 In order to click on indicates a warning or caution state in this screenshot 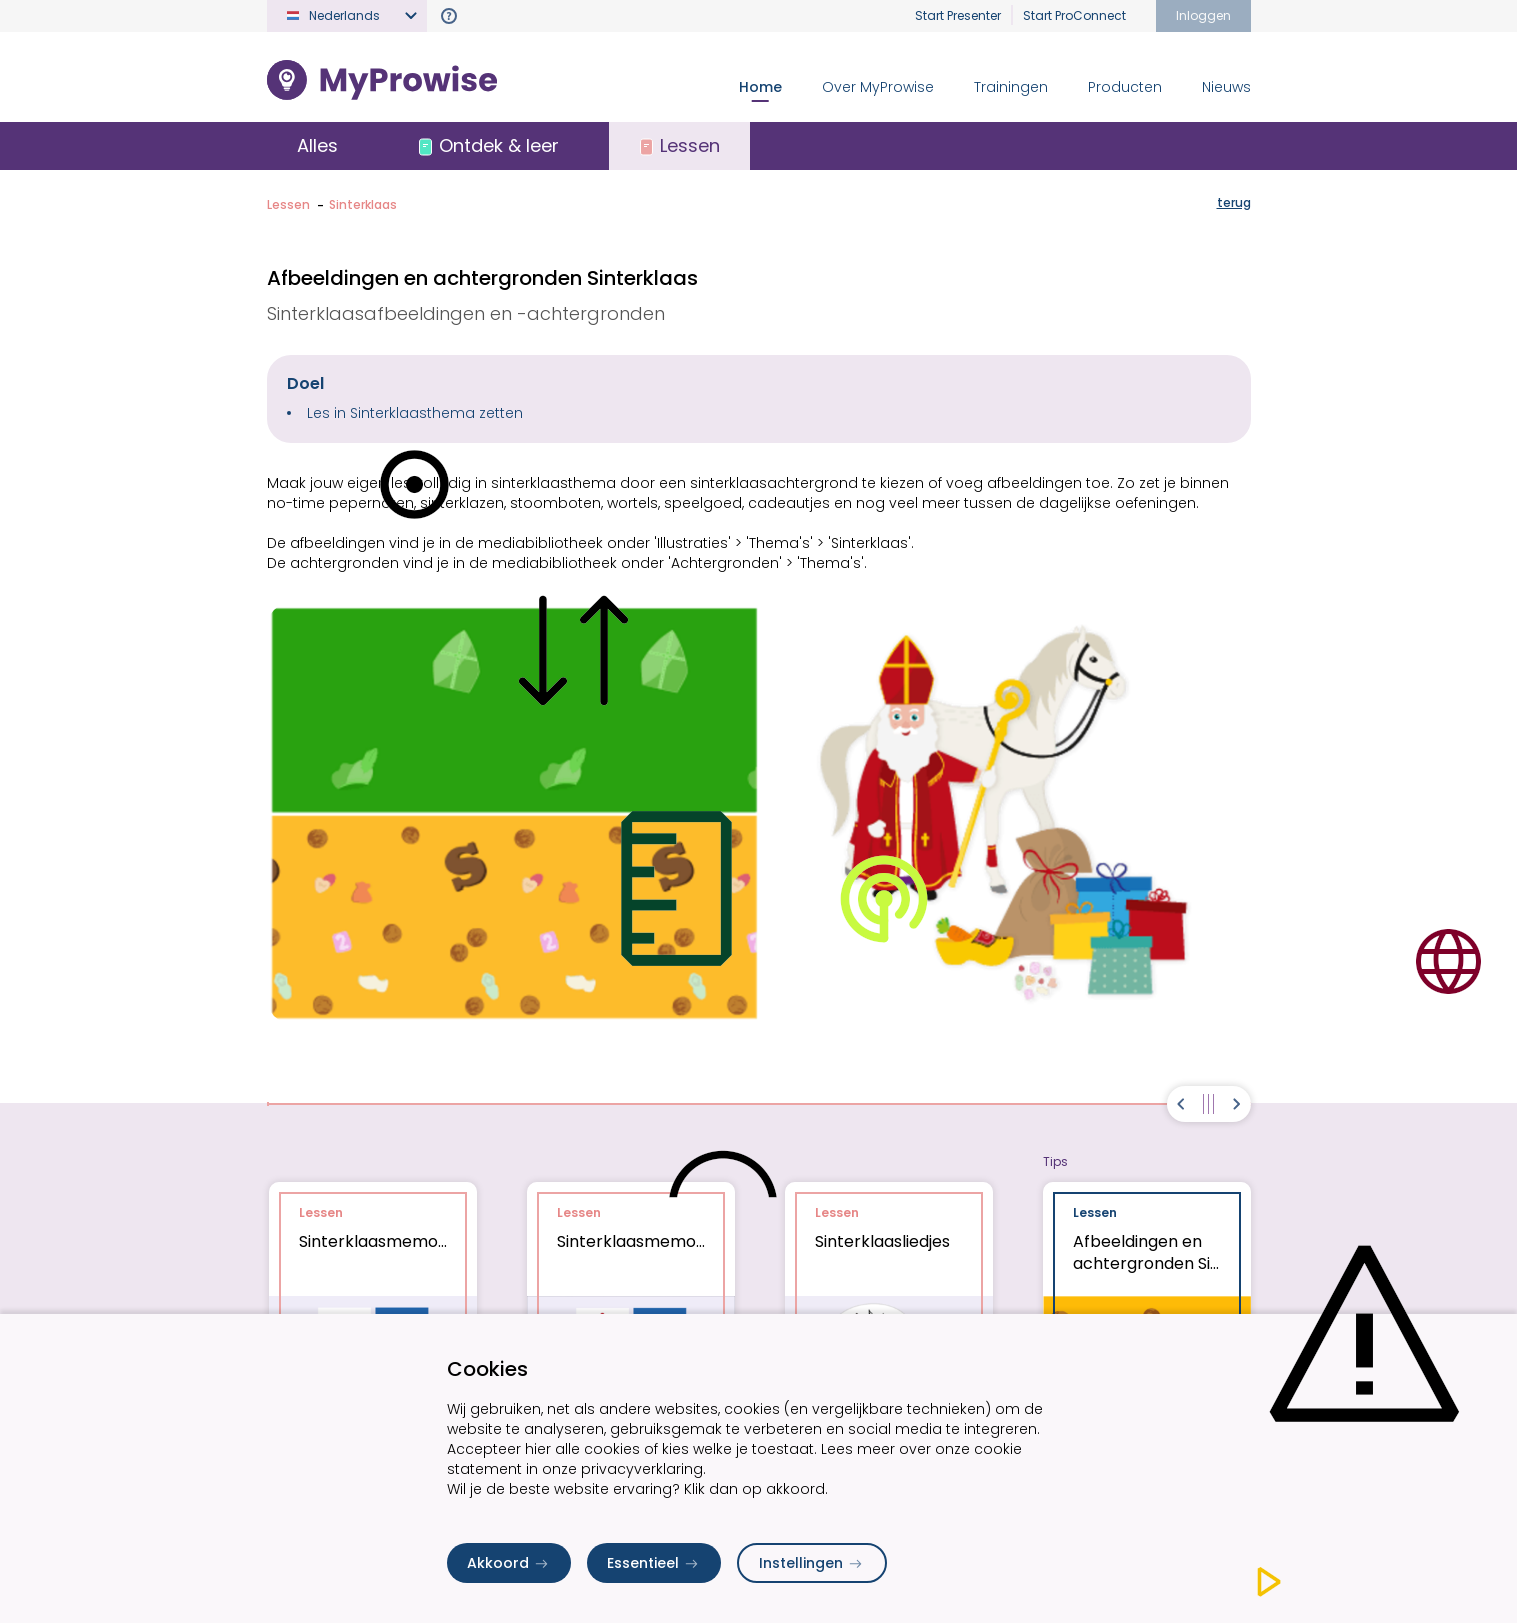, I will do `click(1364, 1340)`.